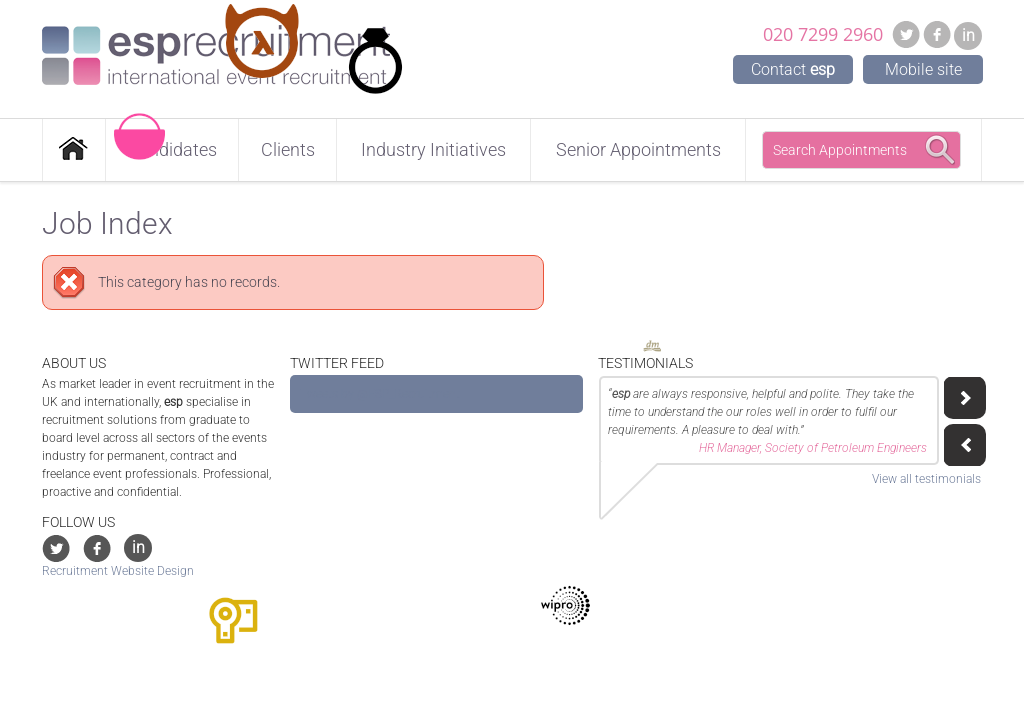 Image resolution: width=1024 pixels, height=720 pixels. I want to click on access jewelry or accessories category, so click(375, 62).